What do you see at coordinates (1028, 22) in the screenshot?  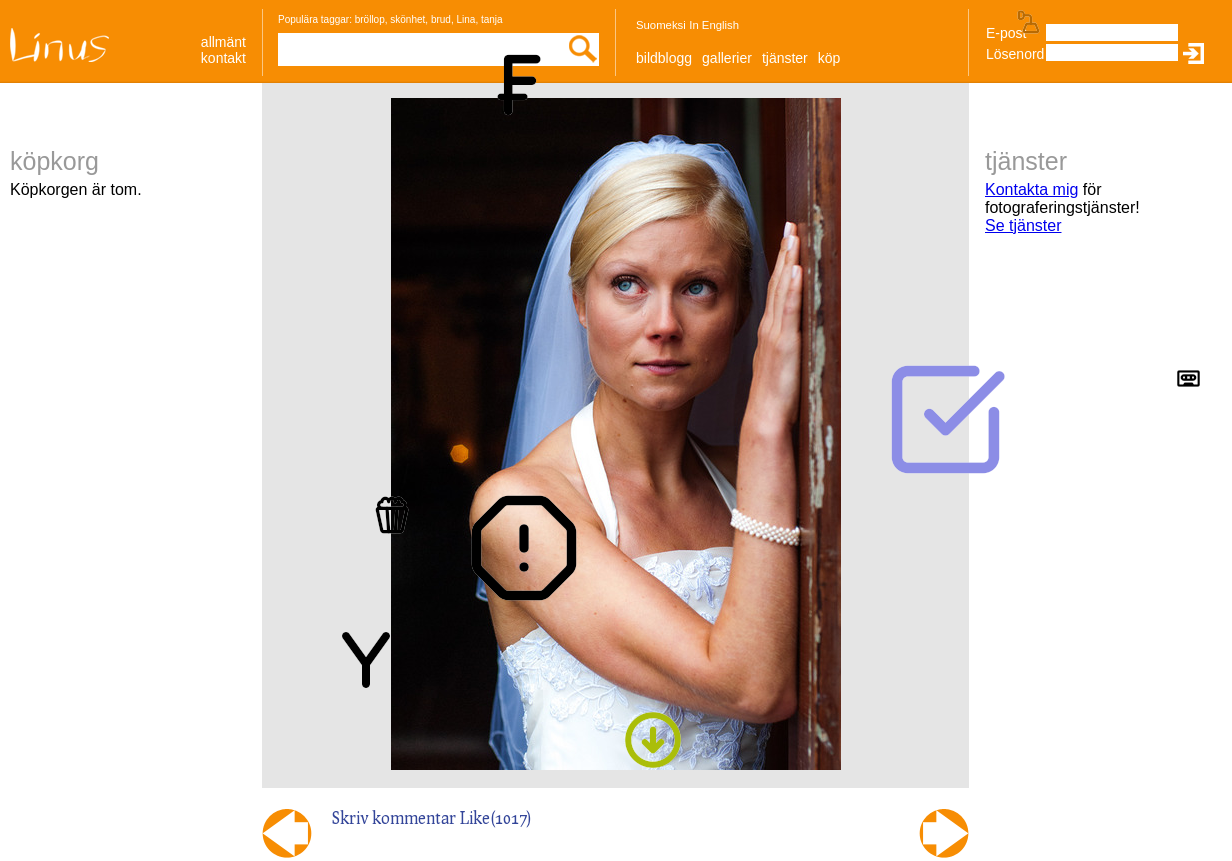 I see `toggle wall lamp or sconce lighting` at bounding box center [1028, 22].